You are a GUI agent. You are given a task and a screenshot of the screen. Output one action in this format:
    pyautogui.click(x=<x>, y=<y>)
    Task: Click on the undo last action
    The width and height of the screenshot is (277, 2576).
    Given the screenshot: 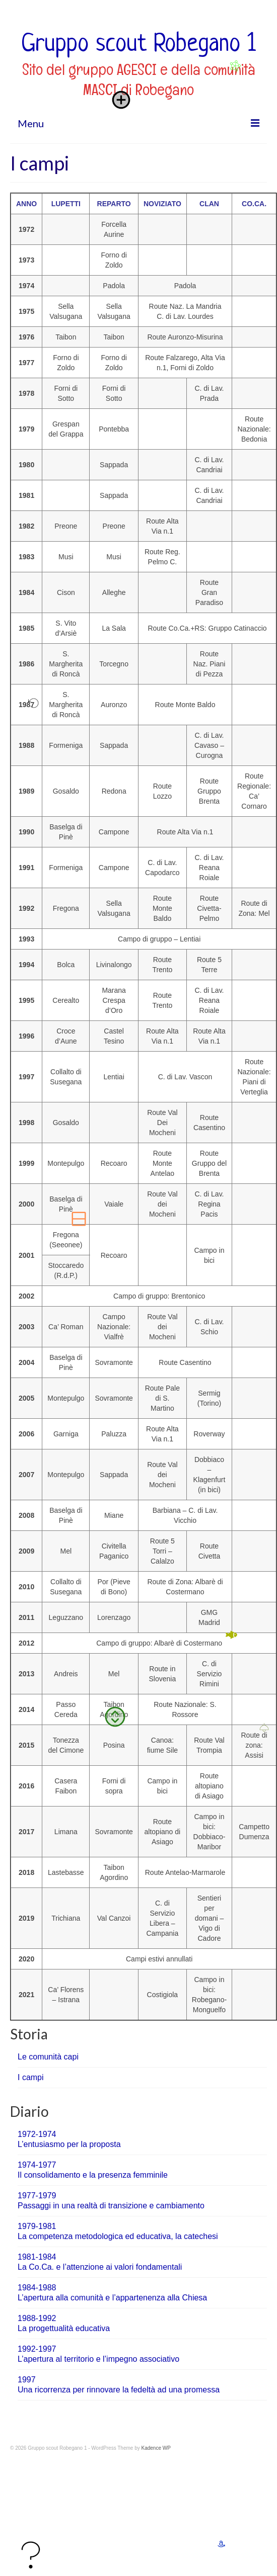 What is the action you would take?
    pyautogui.click(x=34, y=703)
    